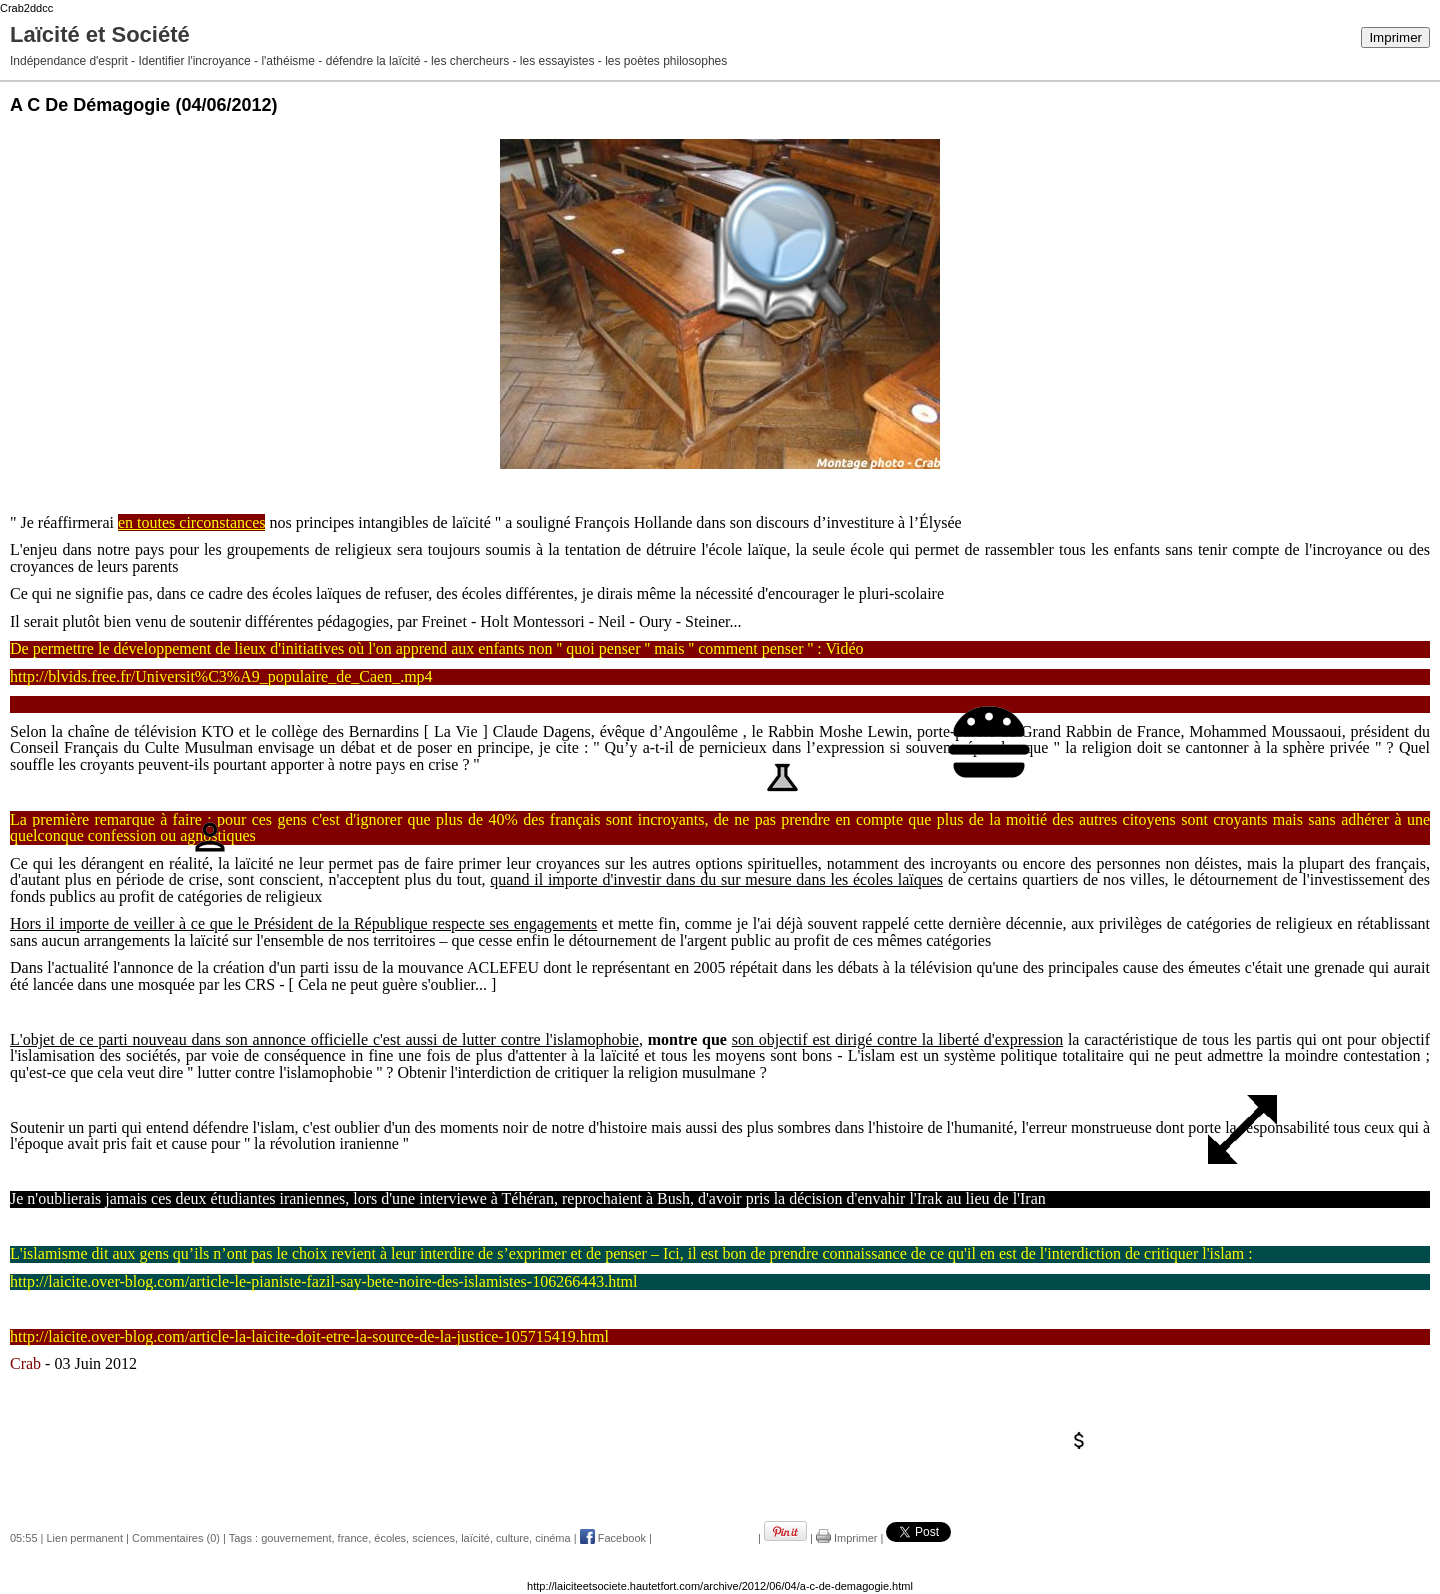  What do you see at coordinates (1079, 1440) in the screenshot?
I see `view or manage payment options` at bounding box center [1079, 1440].